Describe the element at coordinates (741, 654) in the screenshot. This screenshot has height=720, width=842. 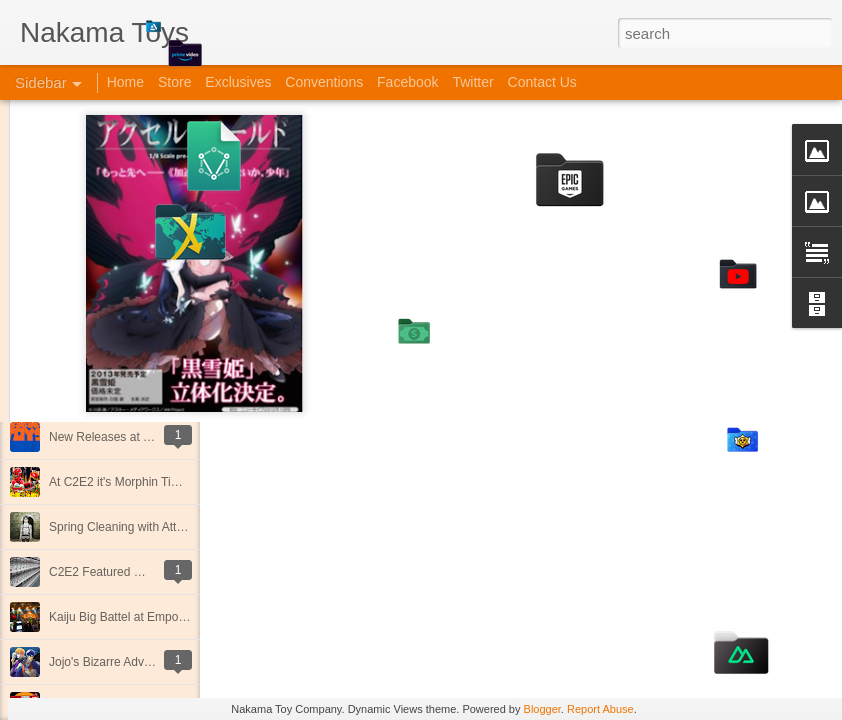
I see `open nuxt.js project folder` at that location.